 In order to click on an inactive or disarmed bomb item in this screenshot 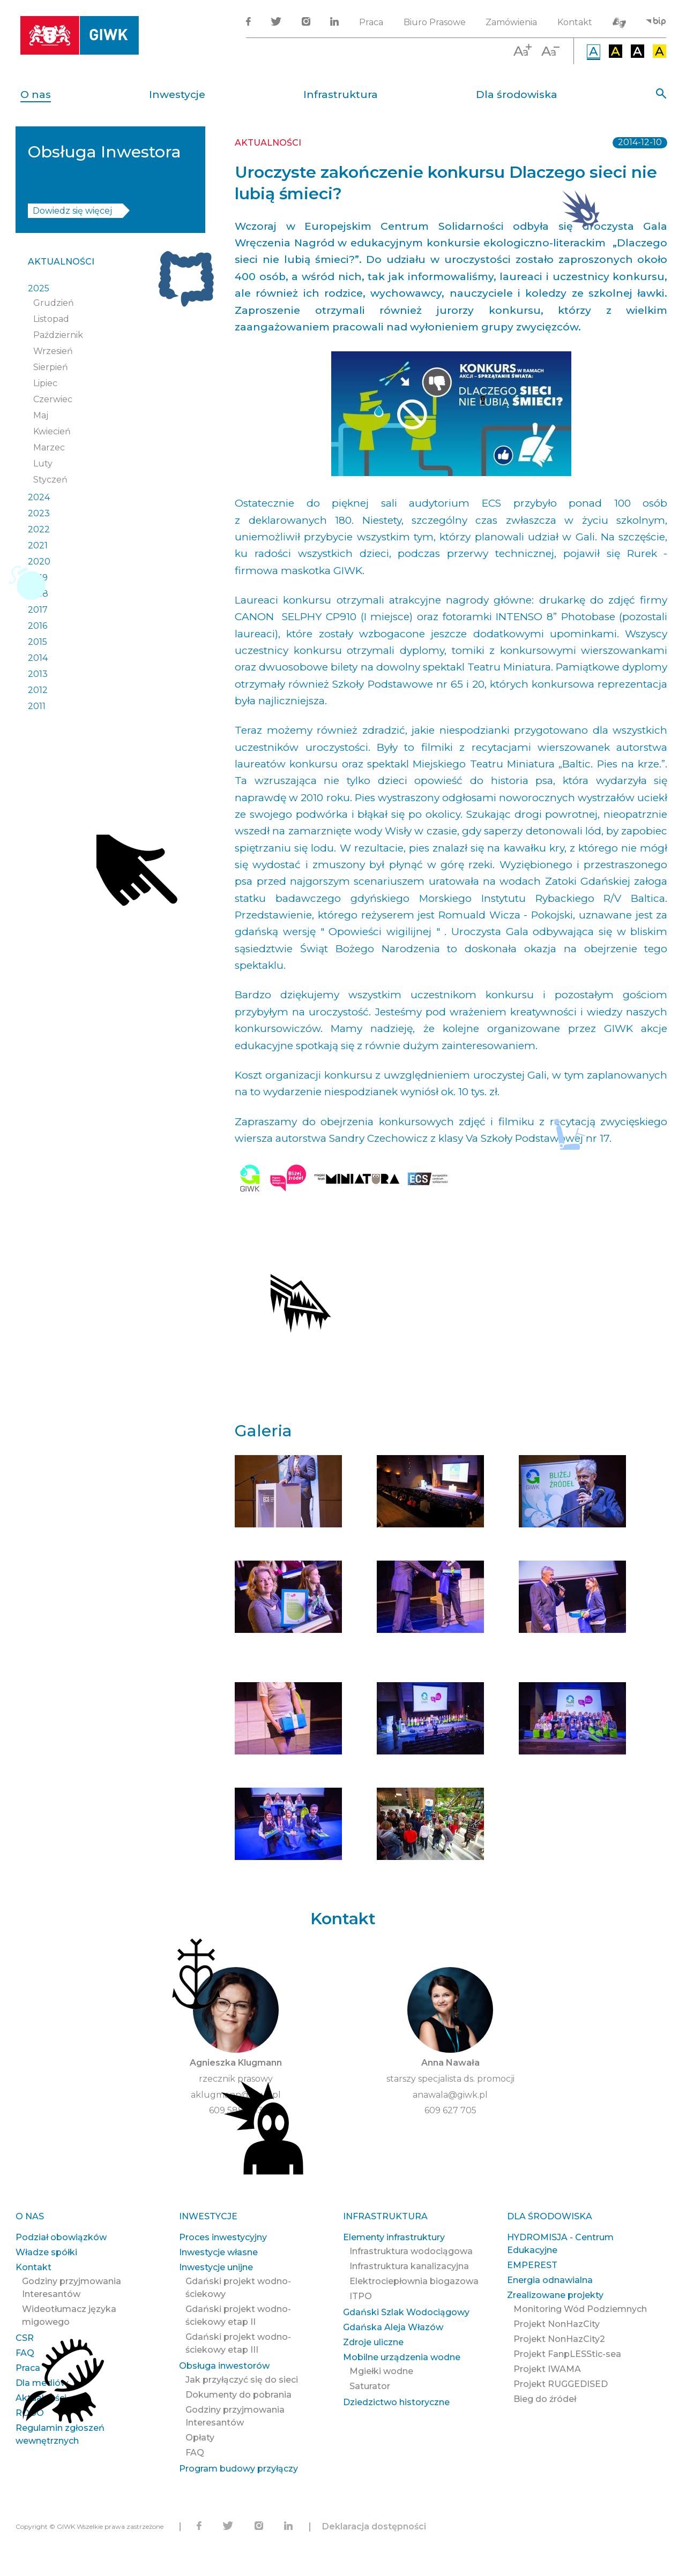, I will do `click(27, 583)`.